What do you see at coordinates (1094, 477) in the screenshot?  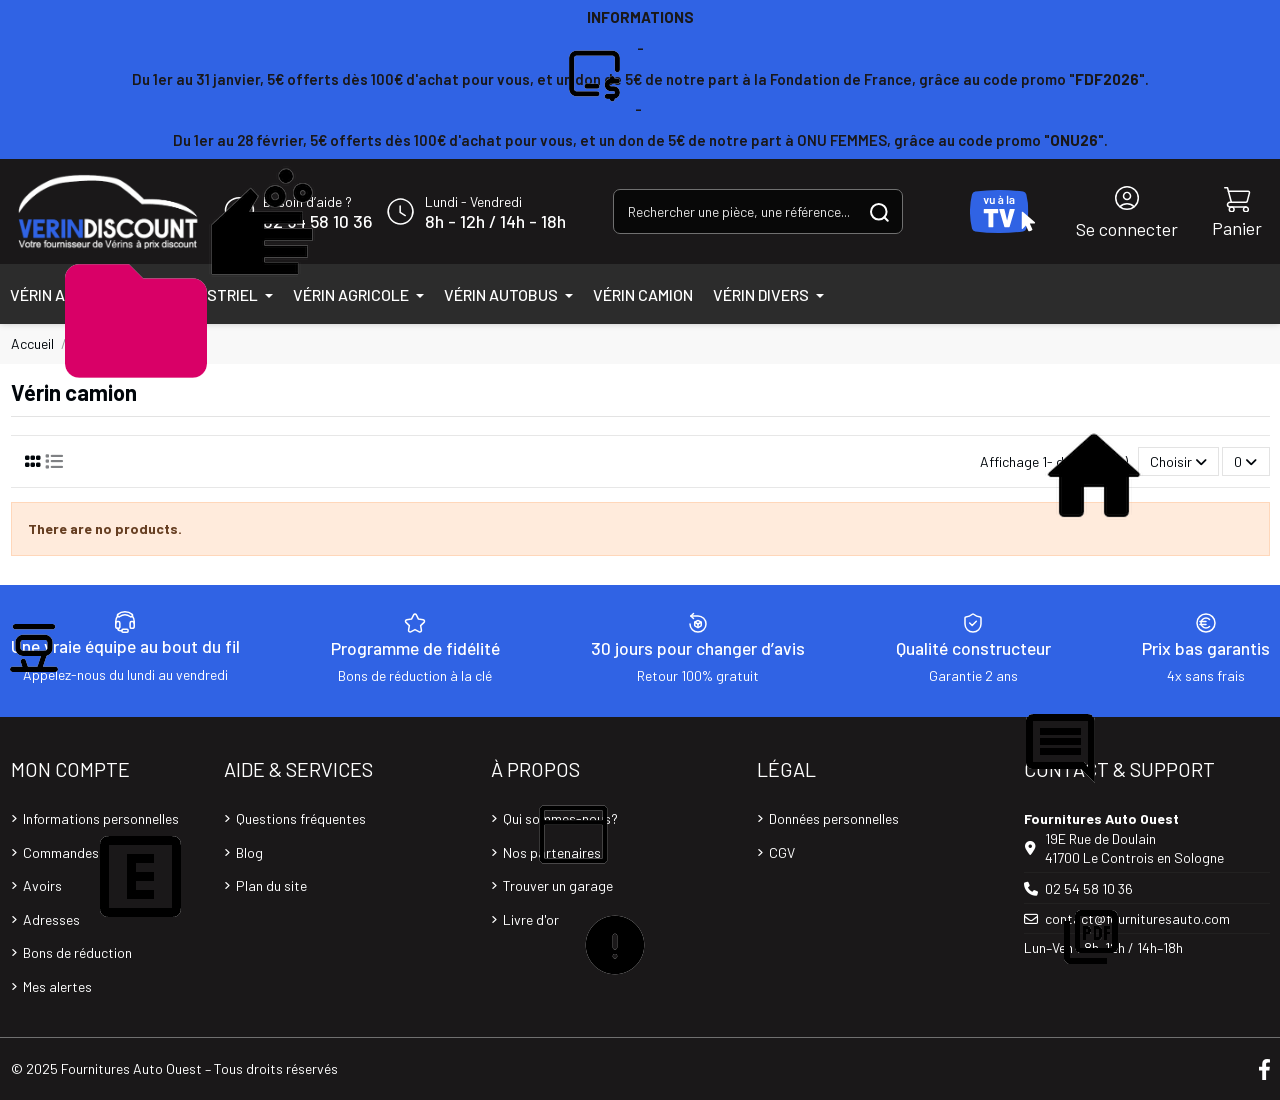 I see `navigate to the home screen` at bounding box center [1094, 477].